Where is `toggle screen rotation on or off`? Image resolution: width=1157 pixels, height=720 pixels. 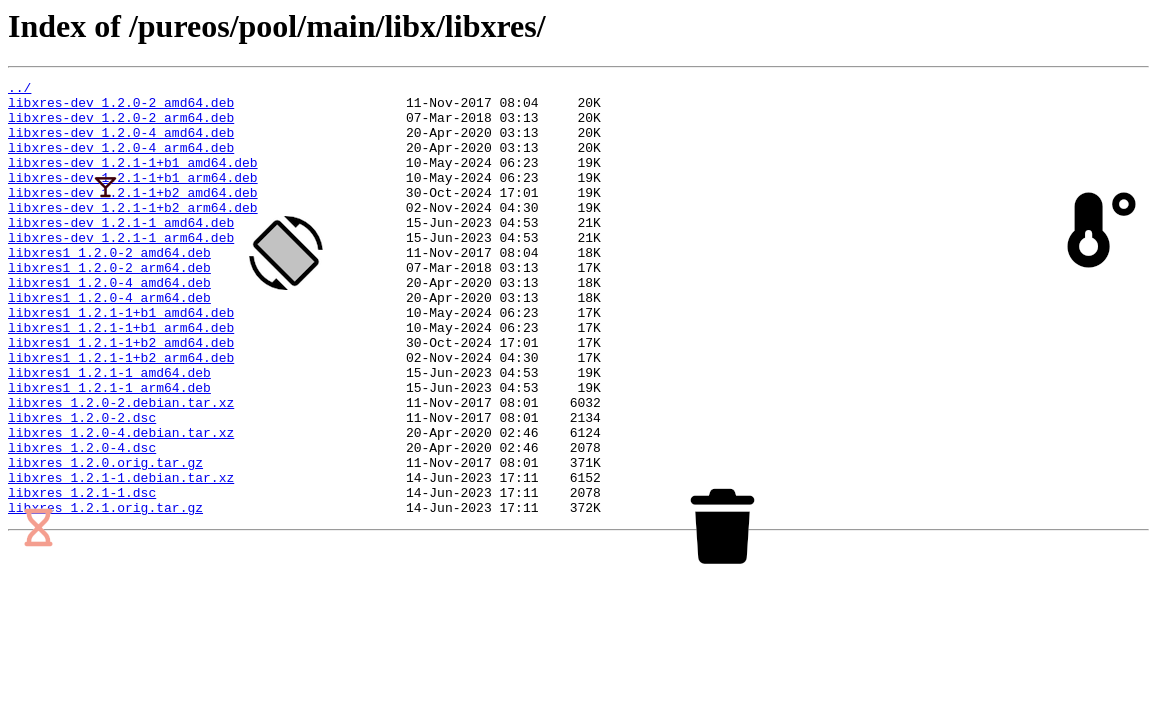 toggle screen rotation on or off is located at coordinates (286, 253).